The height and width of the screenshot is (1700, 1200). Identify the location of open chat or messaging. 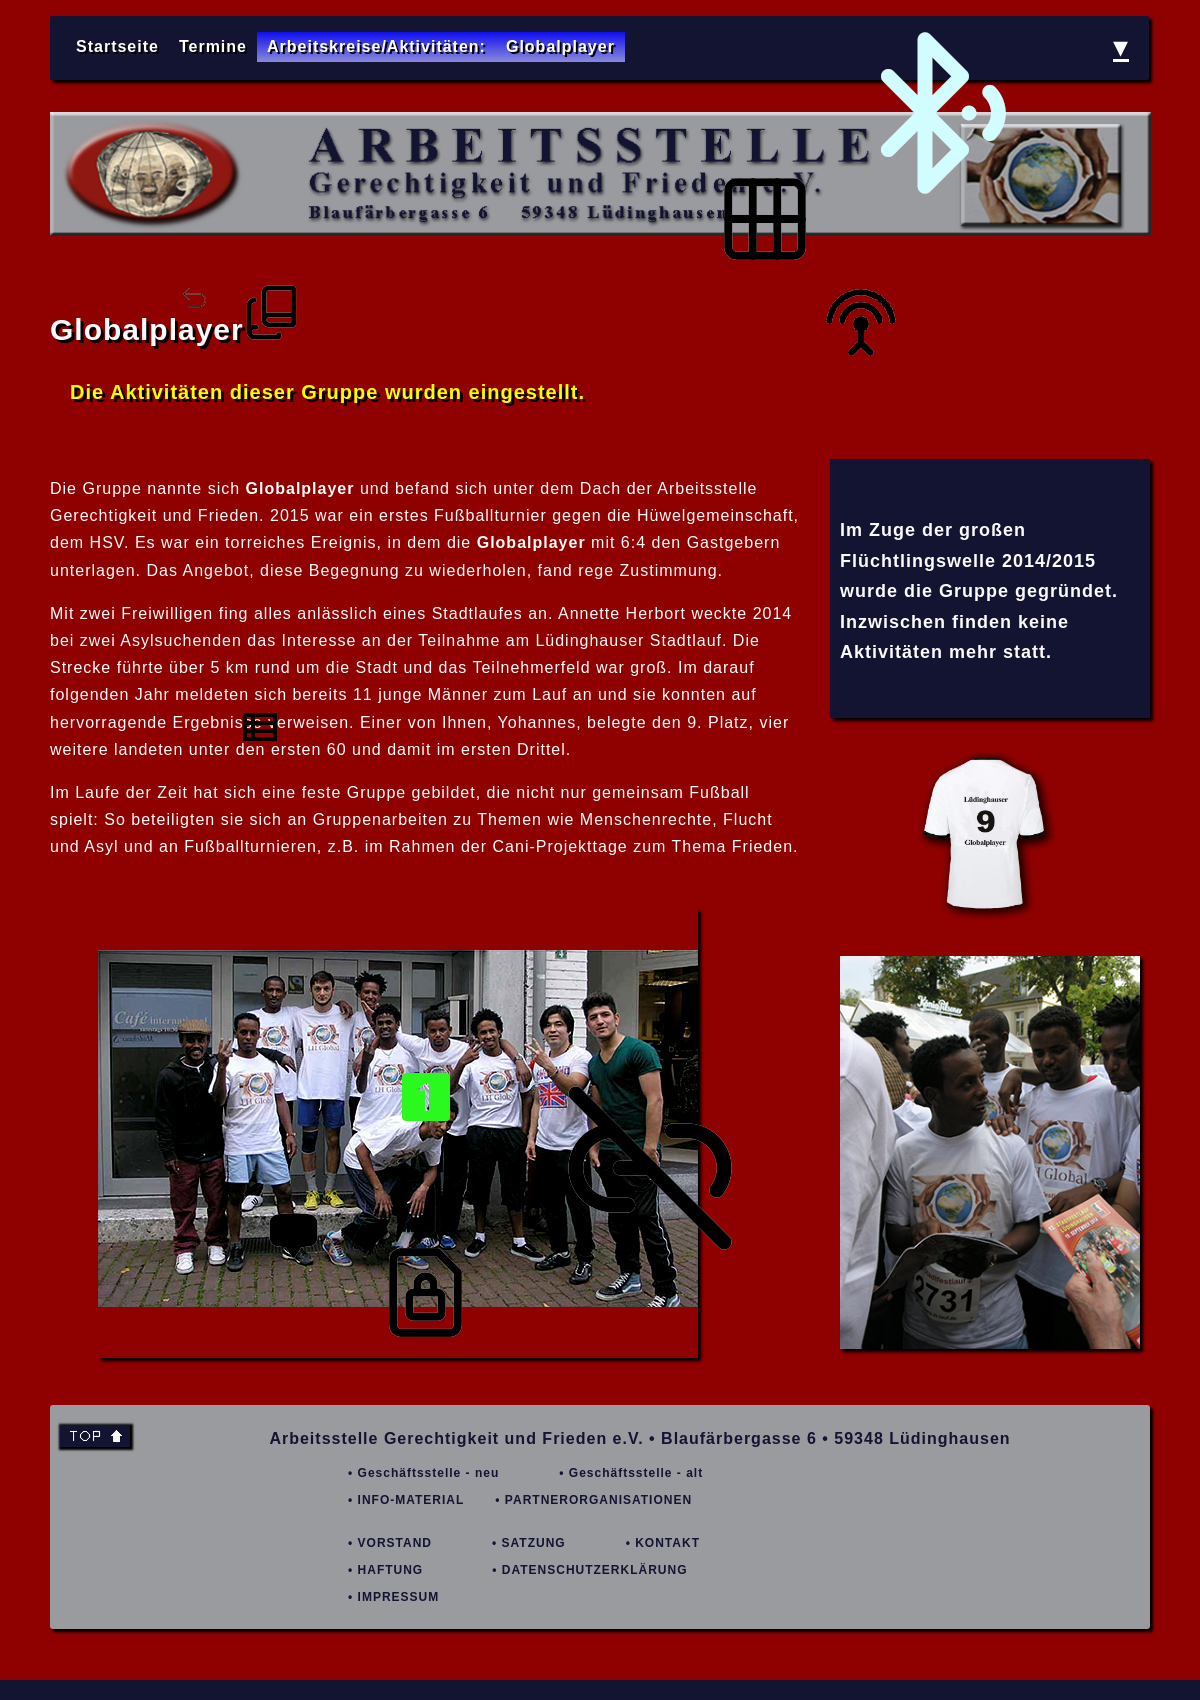
(293, 1235).